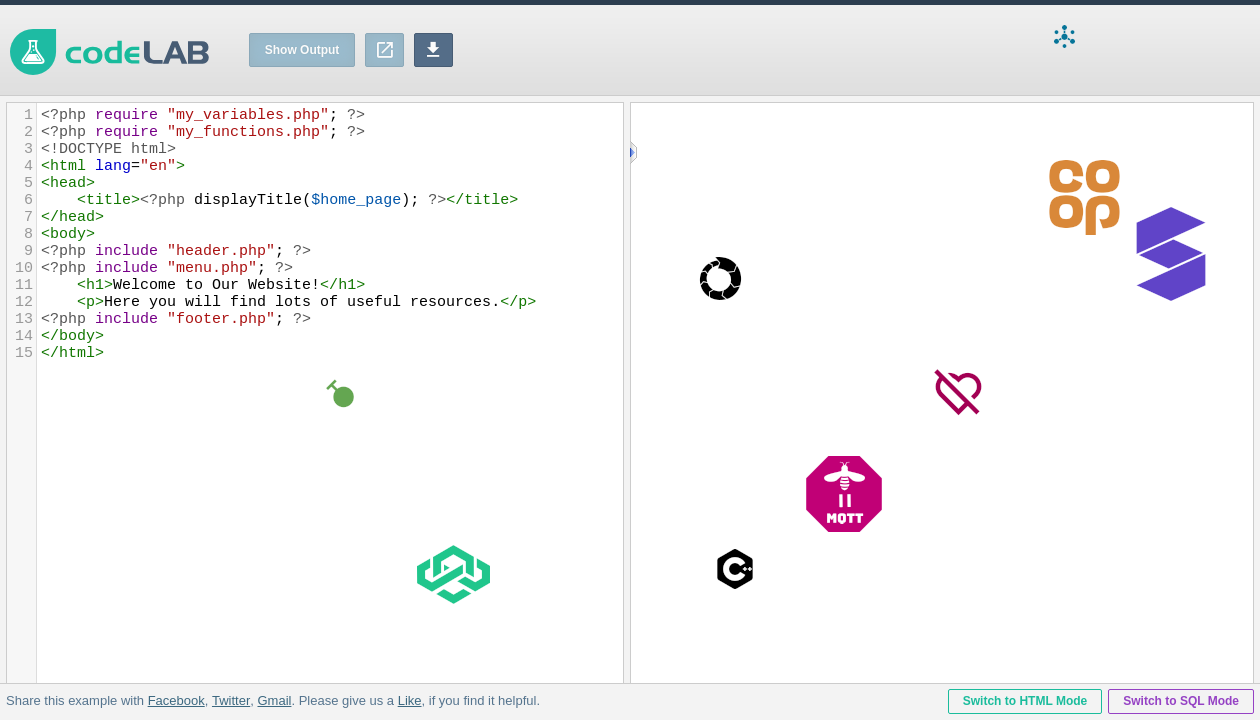 This screenshot has height=720, width=1260. Describe the element at coordinates (453, 574) in the screenshot. I see `loopback framework logo` at that location.